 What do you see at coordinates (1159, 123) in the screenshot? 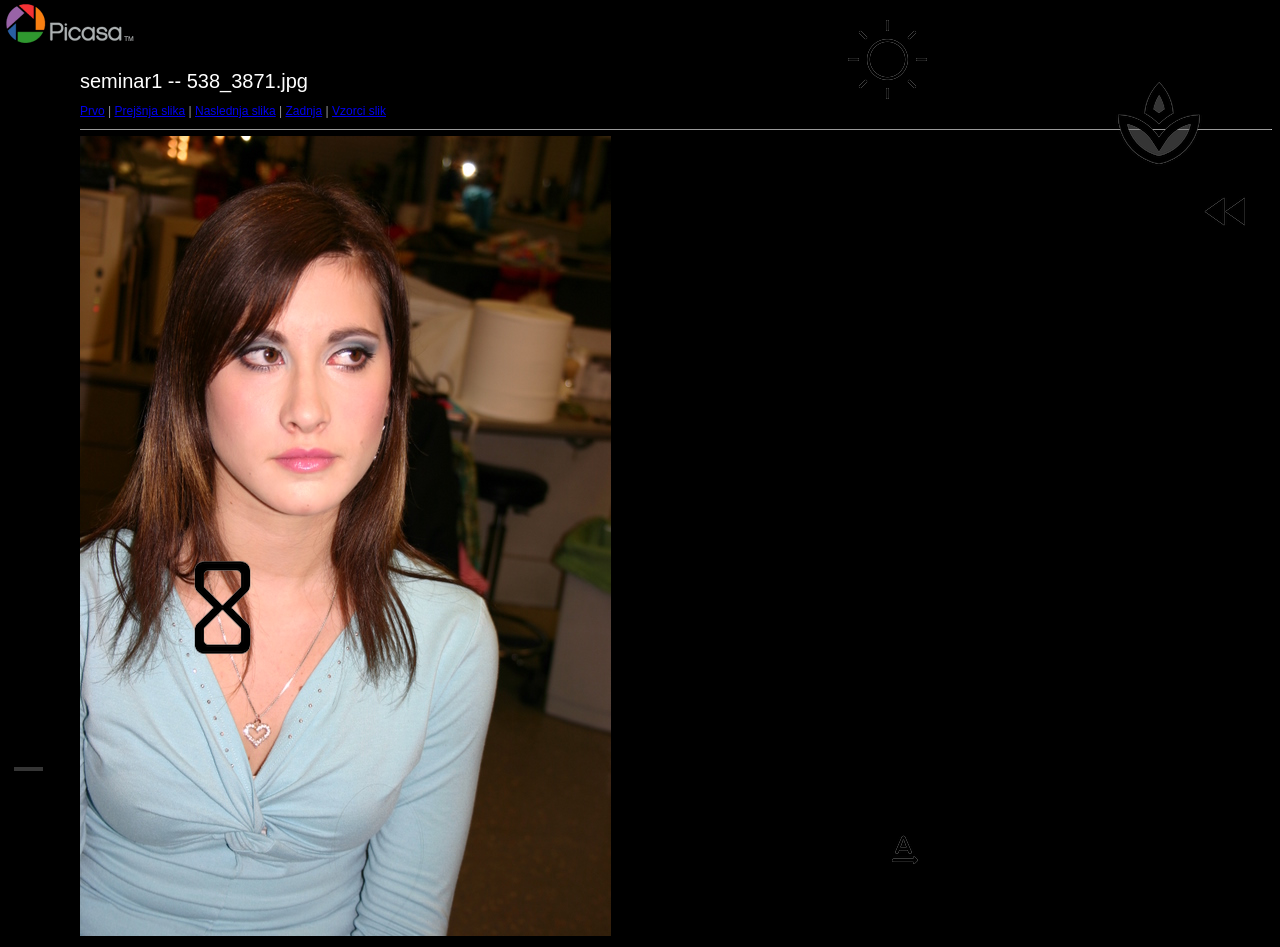
I see `access spa or wellness services` at bounding box center [1159, 123].